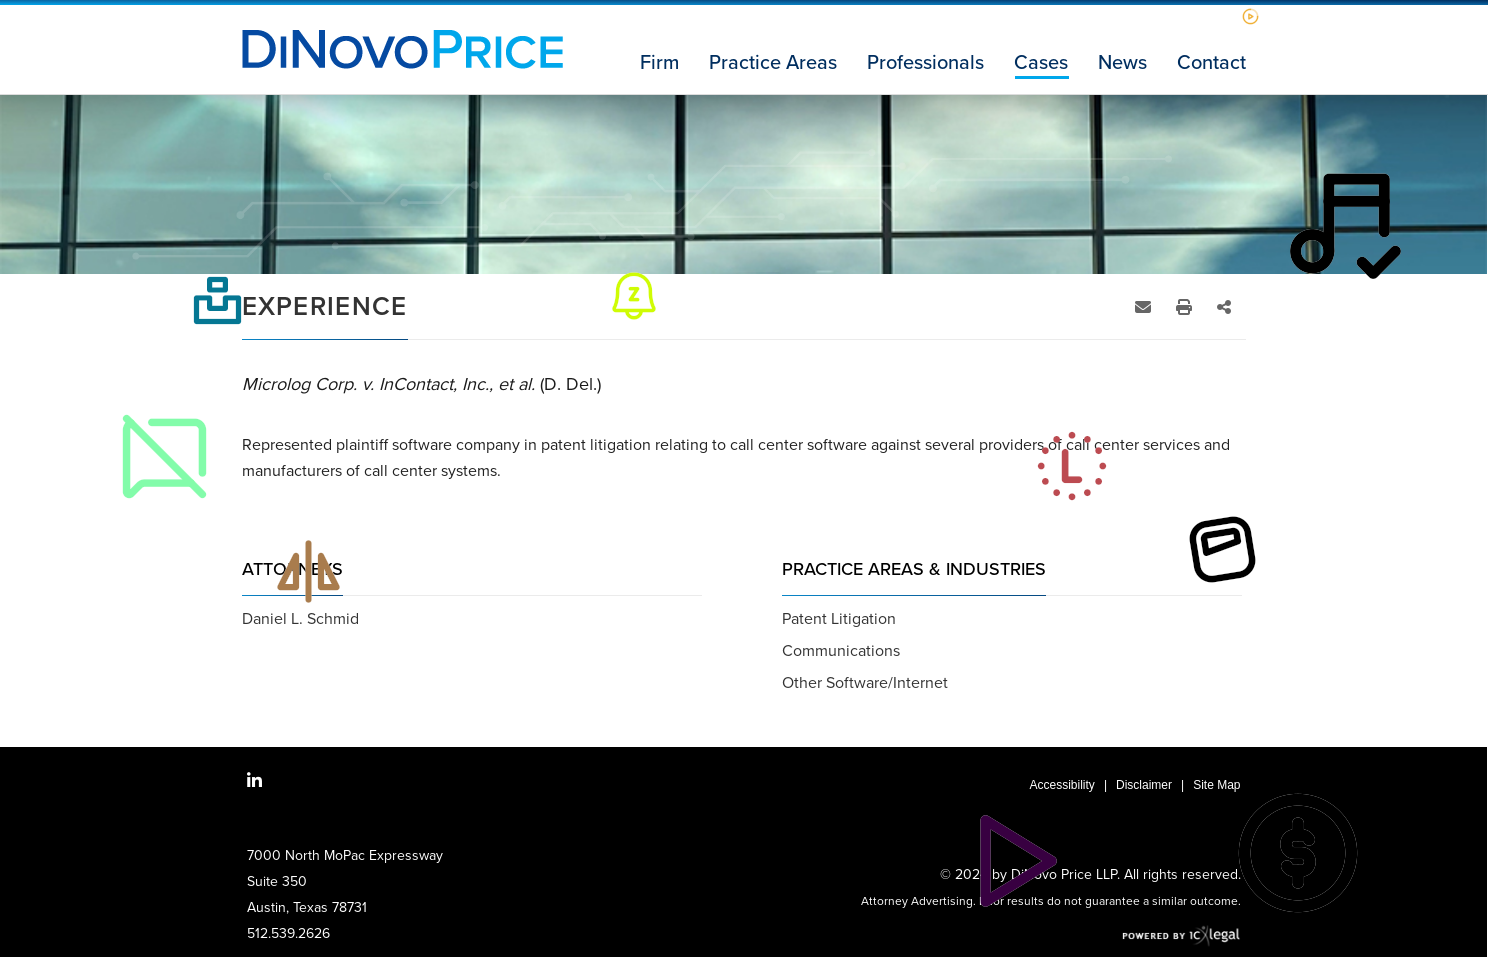 The image size is (1488, 957). I want to click on song or track successfully added to library, so click(1345, 223).